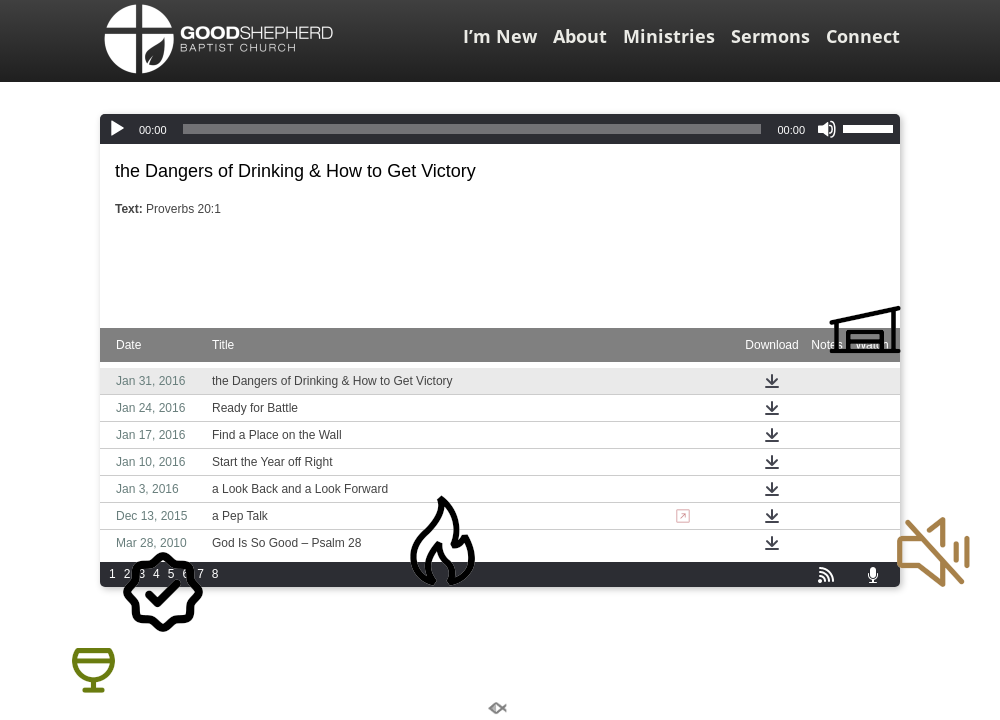 This screenshot has height=720, width=1000. What do you see at coordinates (932, 552) in the screenshot?
I see `mute audio` at bounding box center [932, 552].